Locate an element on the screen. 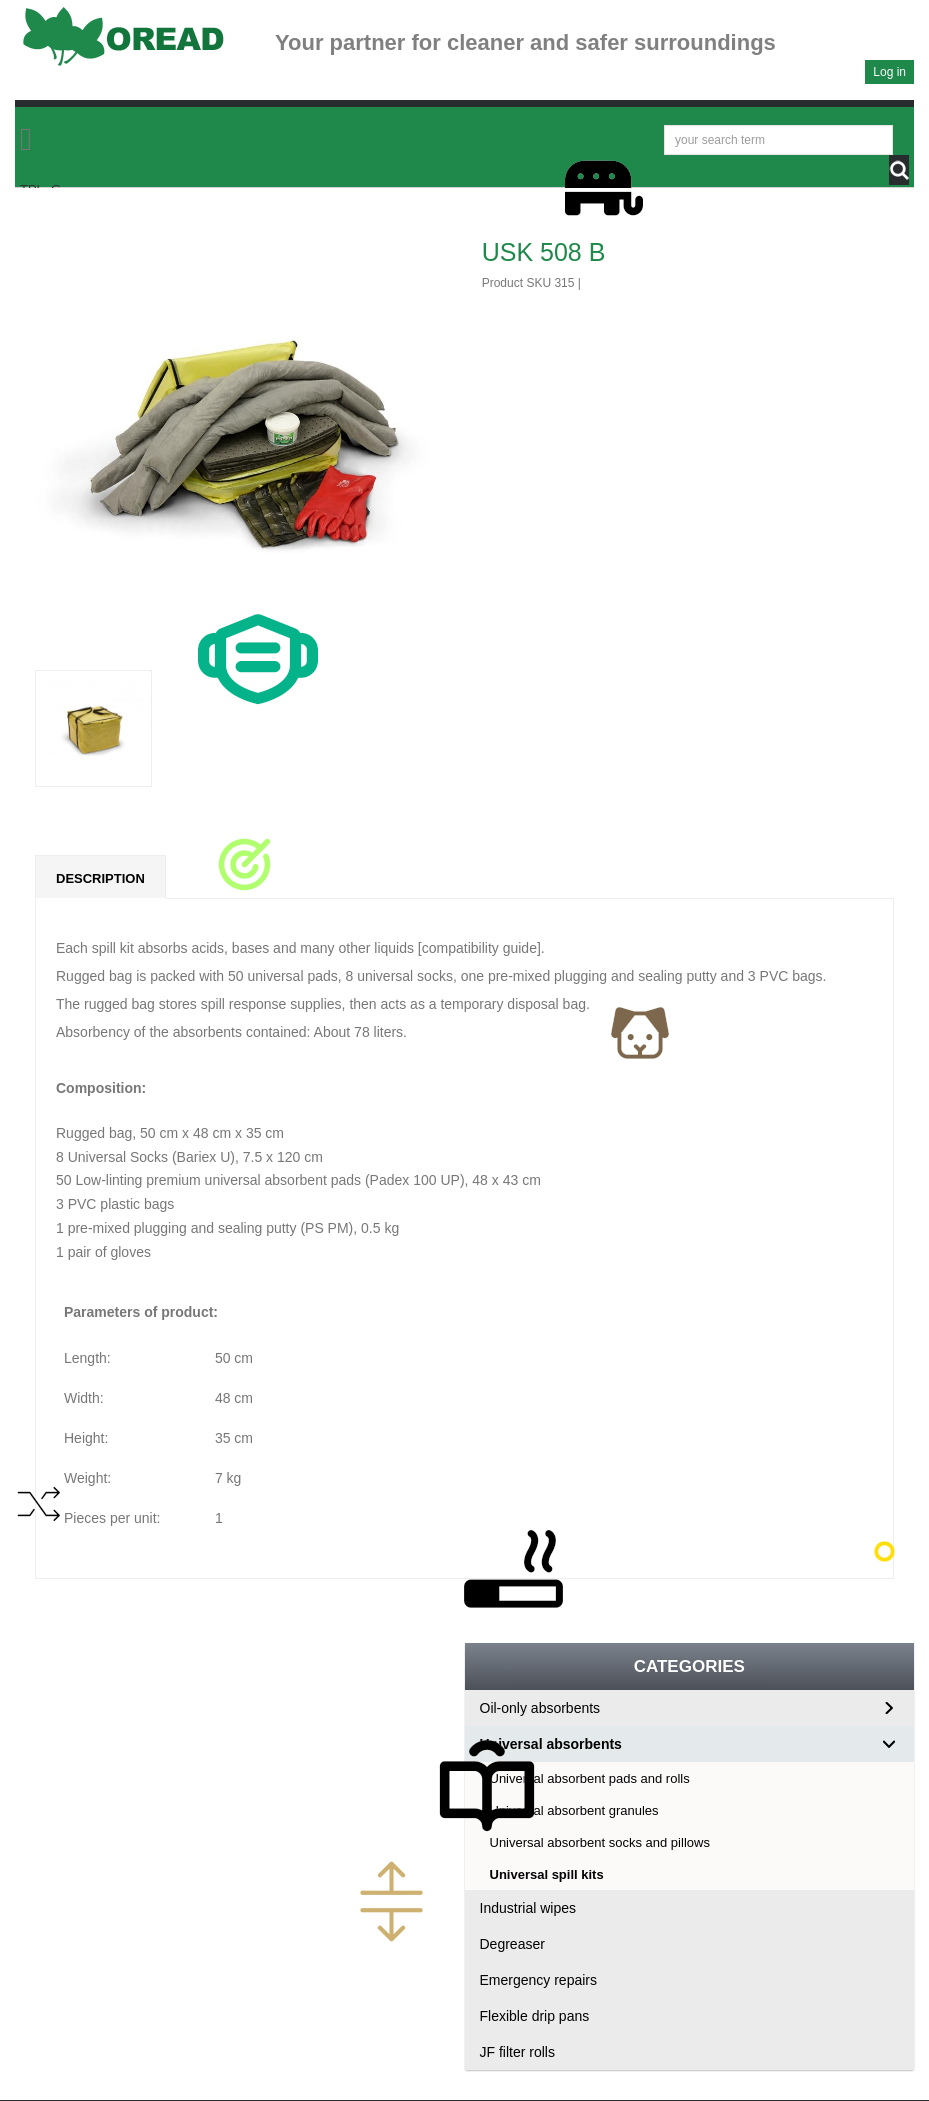 The height and width of the screenshot is (2101, 929). indicates an unselected or inactive radio button option is located at coordinates (884, 1551).